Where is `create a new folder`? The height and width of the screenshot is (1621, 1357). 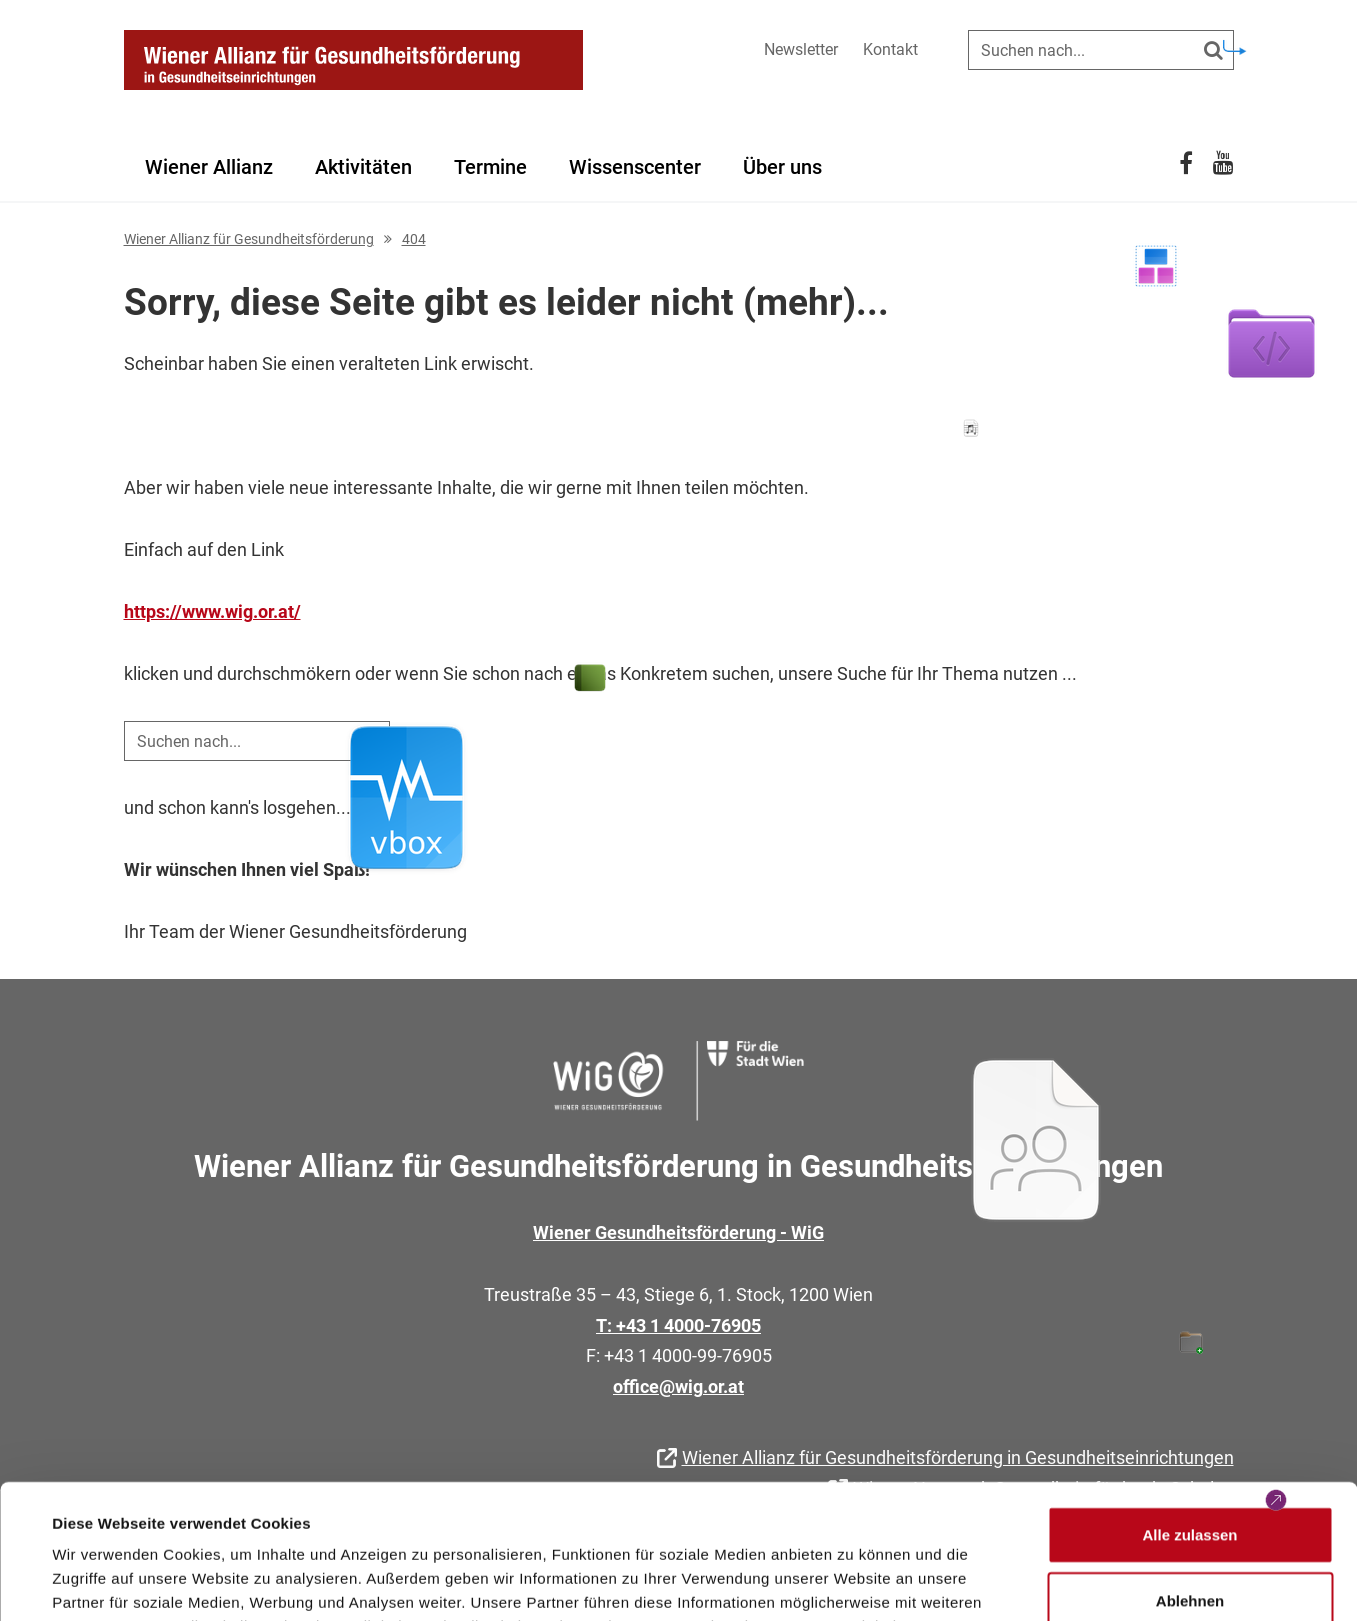 create a new folder is located at coordinates (1191, 1342).